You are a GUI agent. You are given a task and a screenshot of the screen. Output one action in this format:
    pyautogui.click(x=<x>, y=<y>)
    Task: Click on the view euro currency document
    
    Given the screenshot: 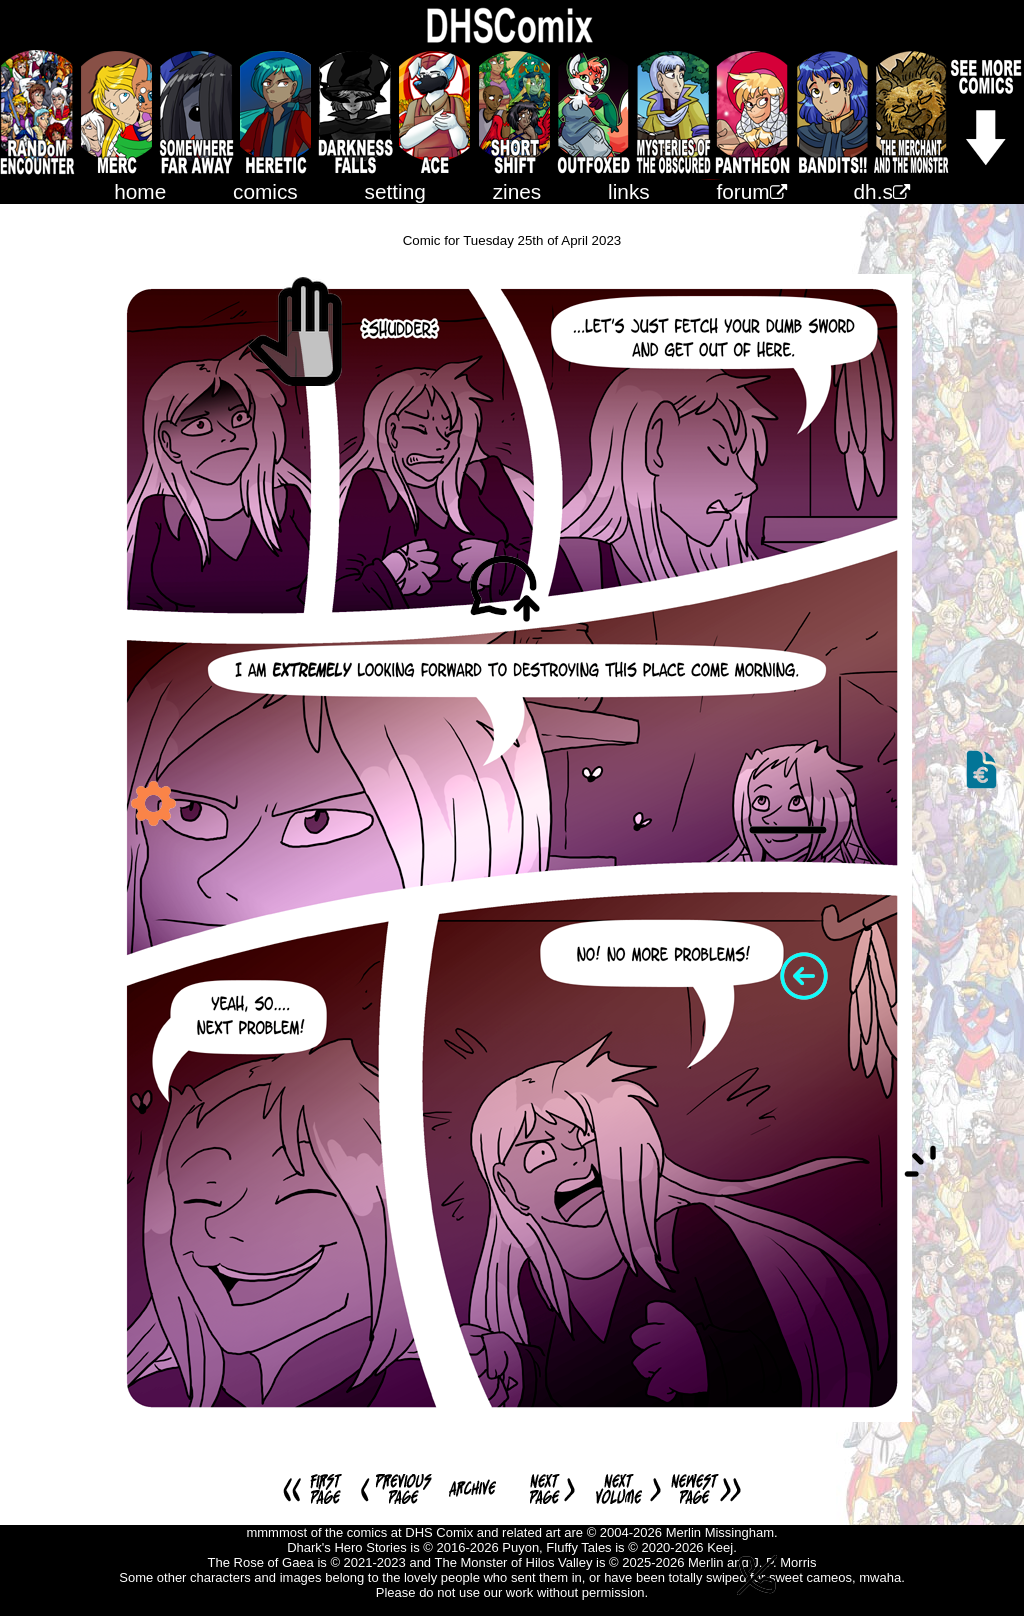 What is the action you would take?
    pyautogui.click(x=981, y=769)
    